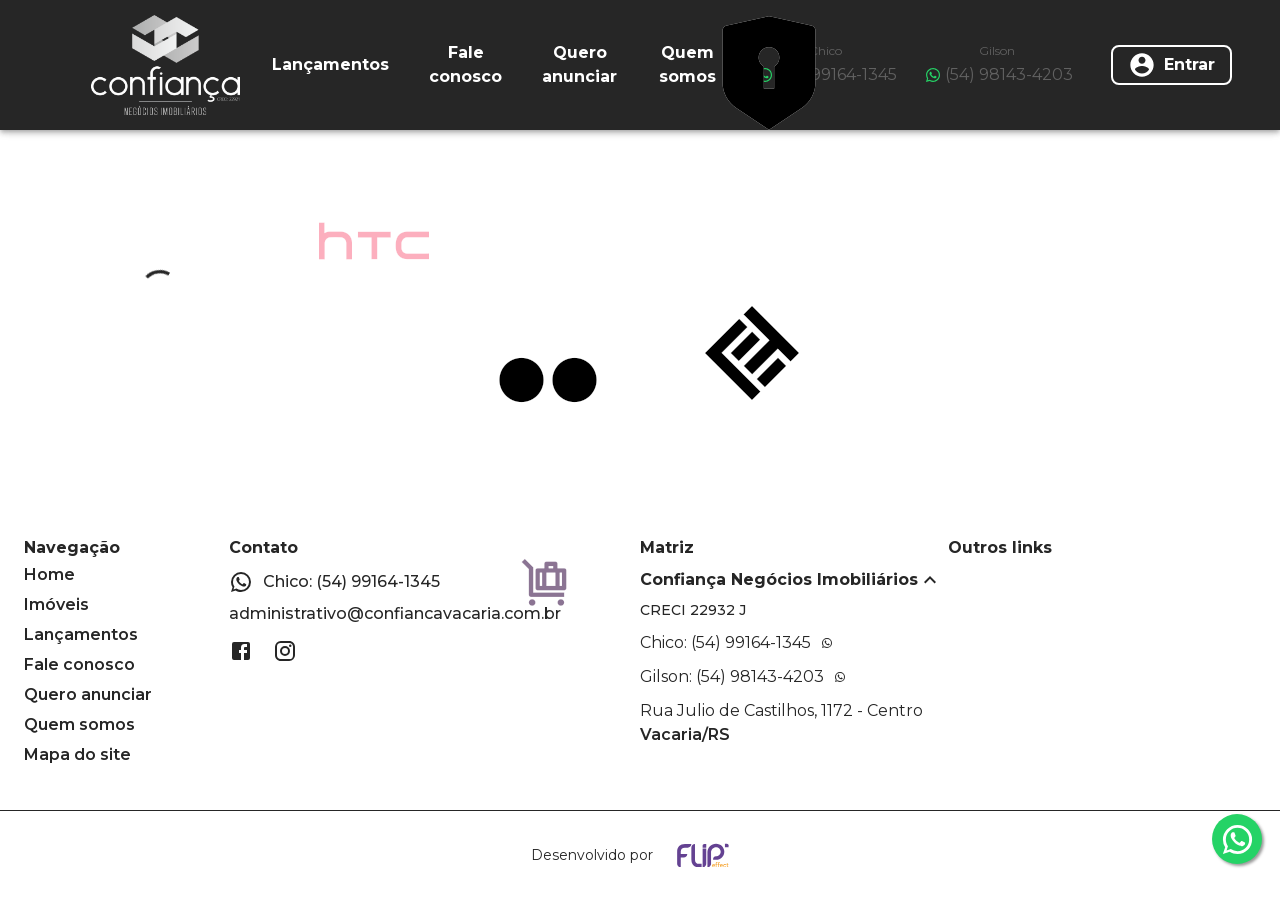  Describe the element at coordinates (769, 73) in the screenshot. I see `access security or privacy settings` at that location.